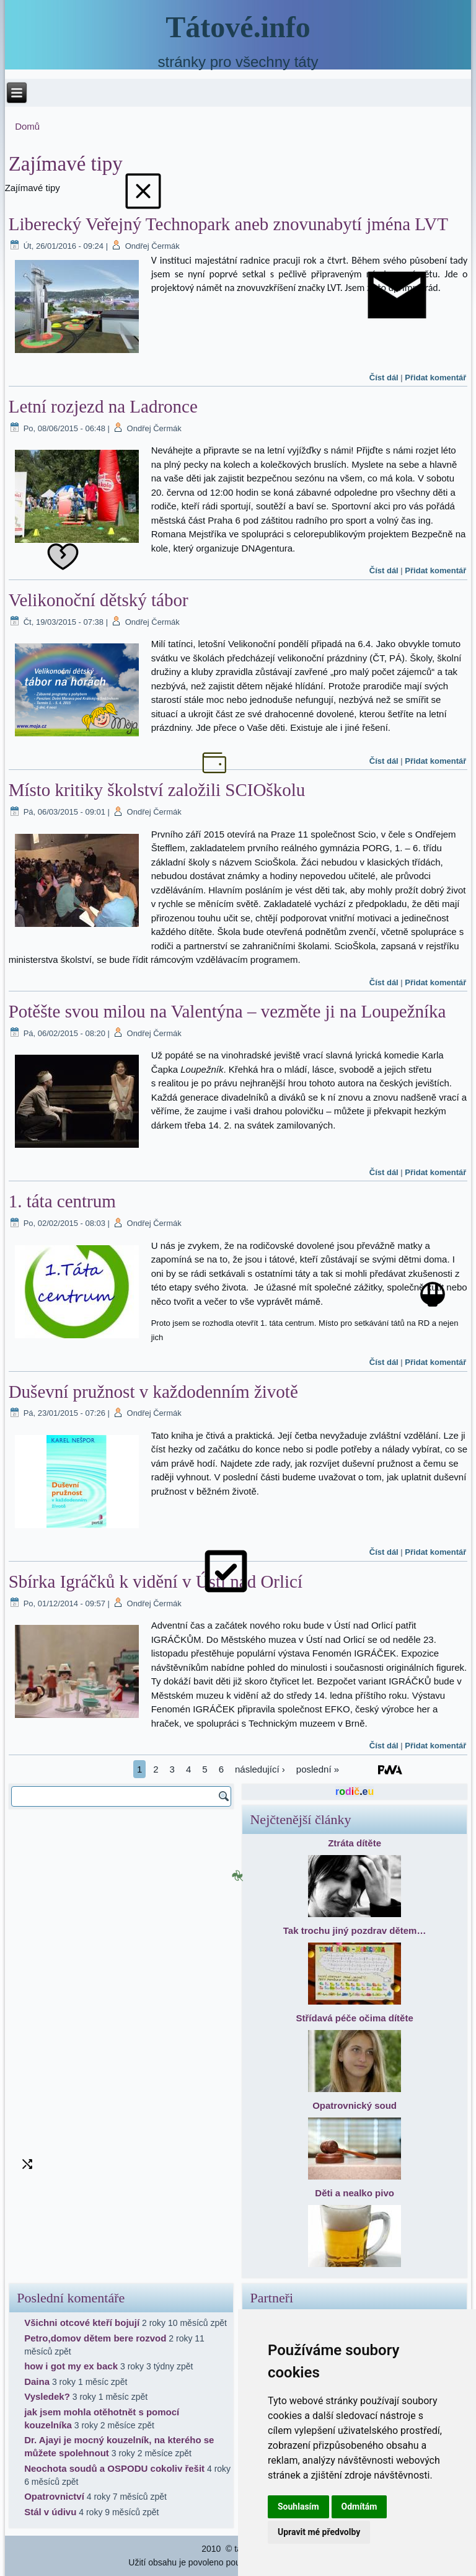 Image resolution: width=476 pixels, height=2576 pixels. Describe the element at coordinates (27, 2164) in the screenshot. I see `shuffle or randomize content order` at that location.